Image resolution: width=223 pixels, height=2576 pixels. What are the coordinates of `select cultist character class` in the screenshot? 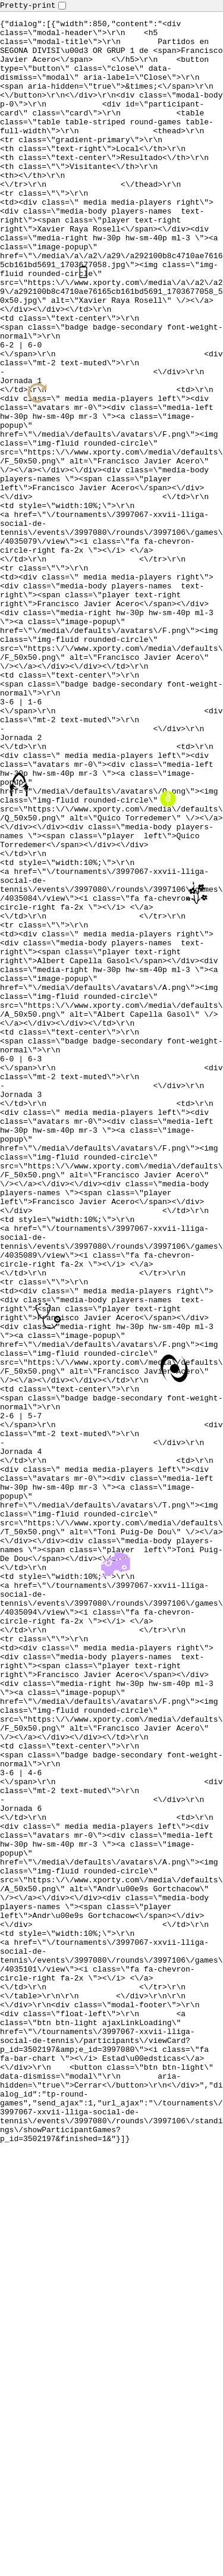 It's located at (19, 784).